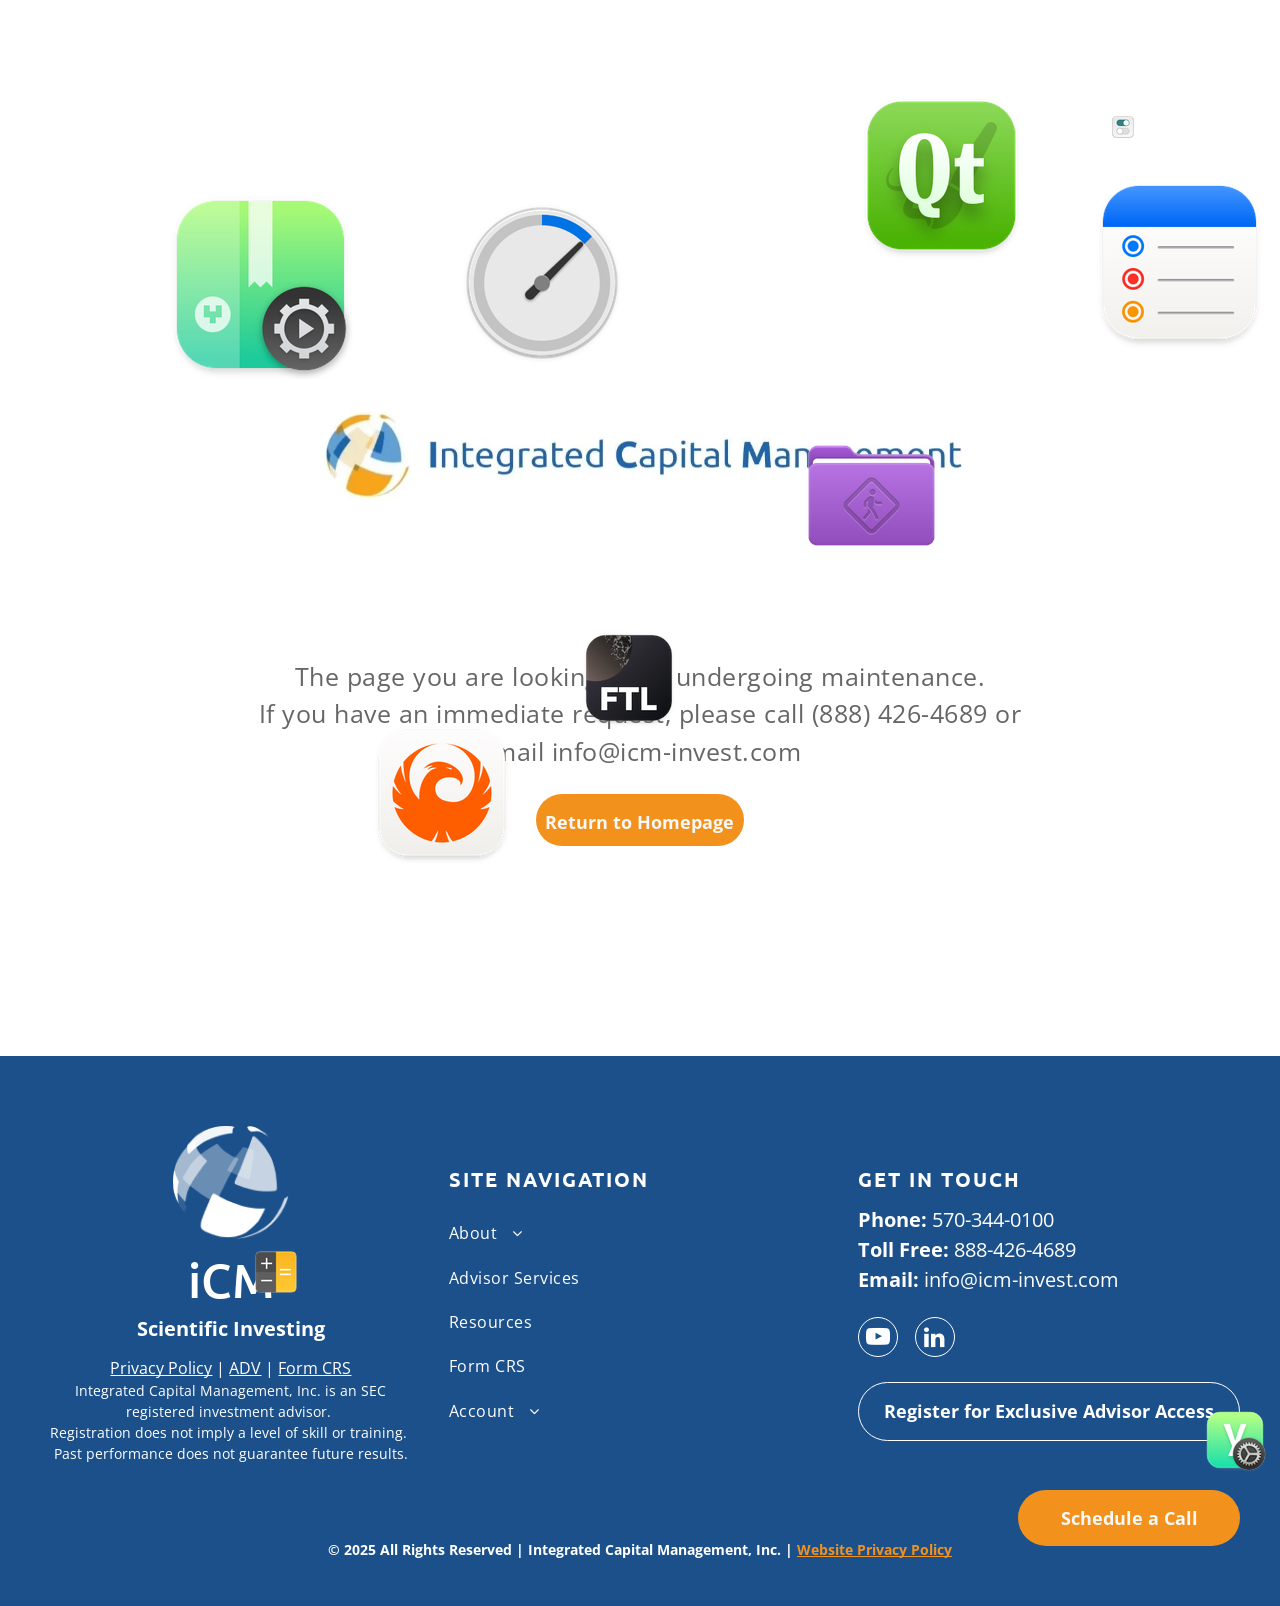 The height and width of the screenshot is (1606, 1280). What do you see at coordinates (260, 284) in the screenshot?
I see `open YaST AutoYaST system configuration tool` at bounding box center [260, 284].